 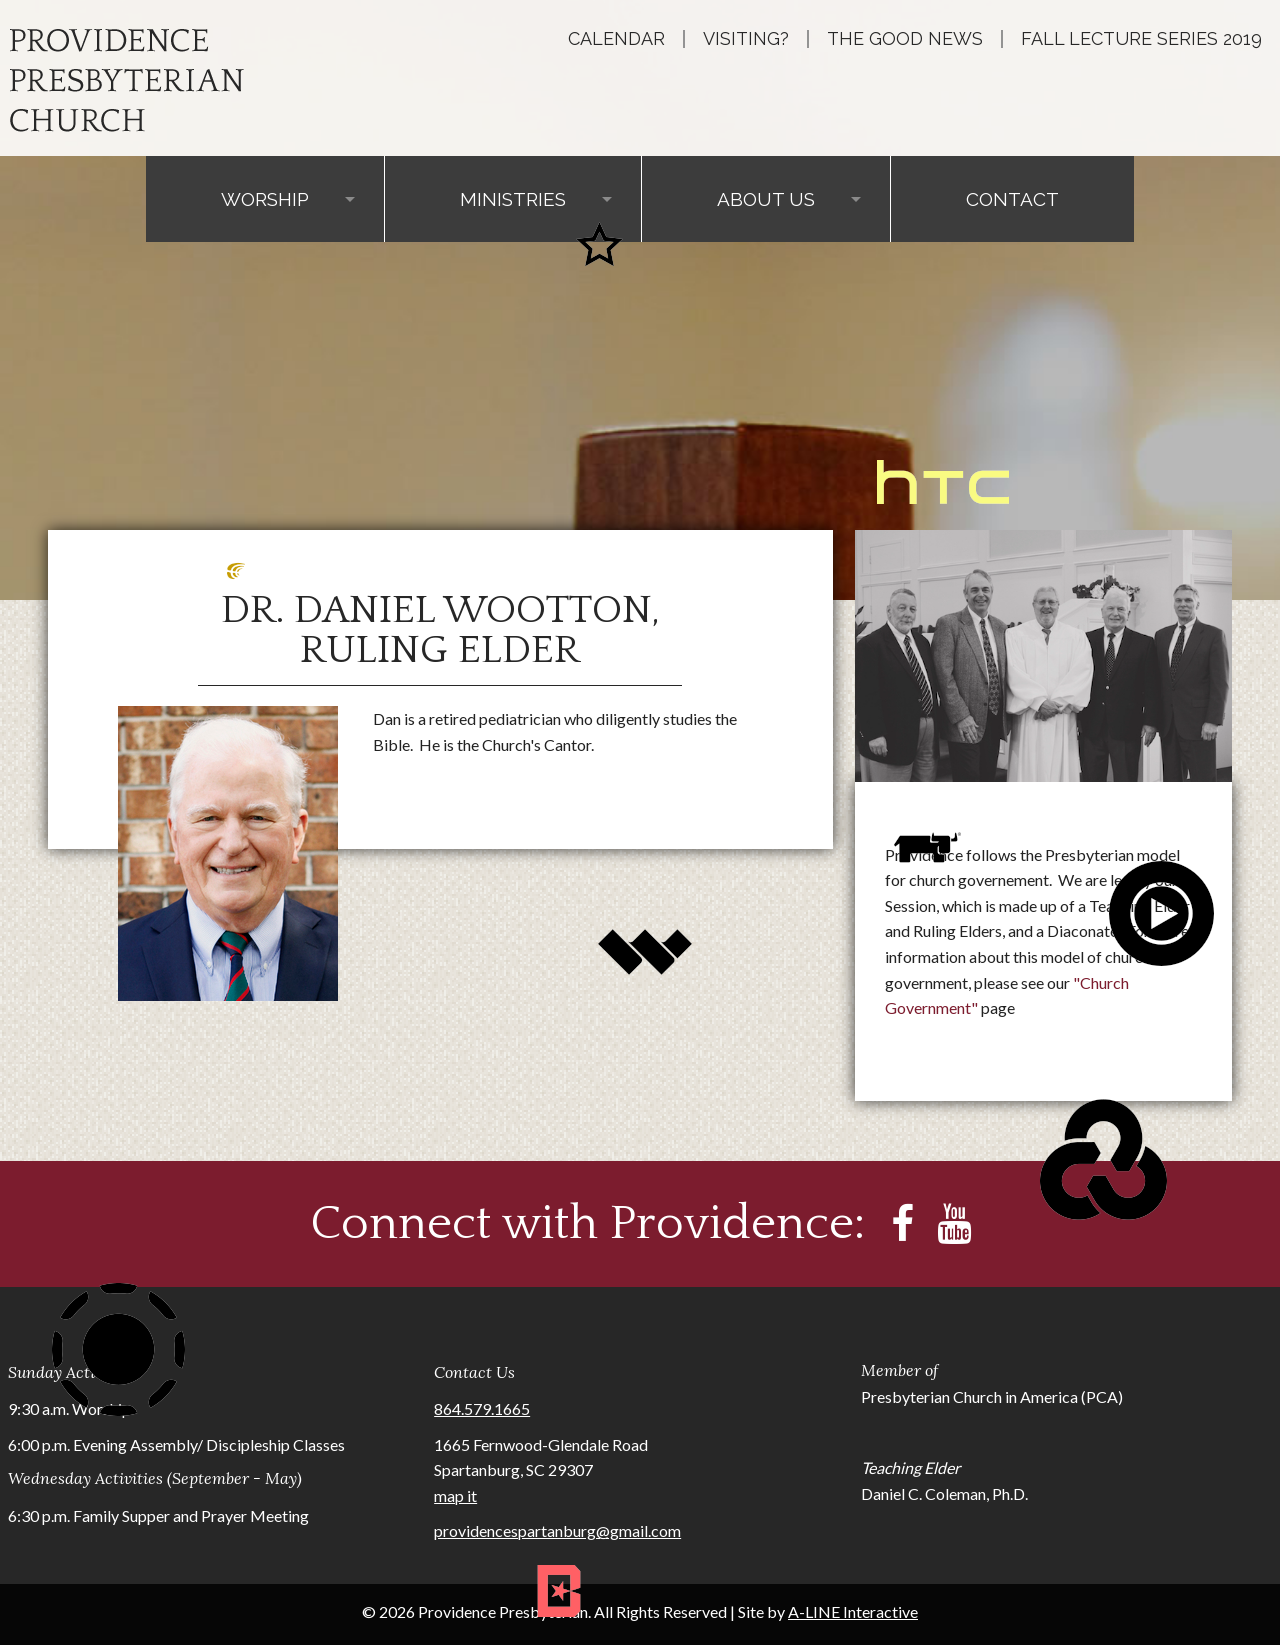 I want to click on open localsend app for local file sharing, so click(x=118, y=1349).